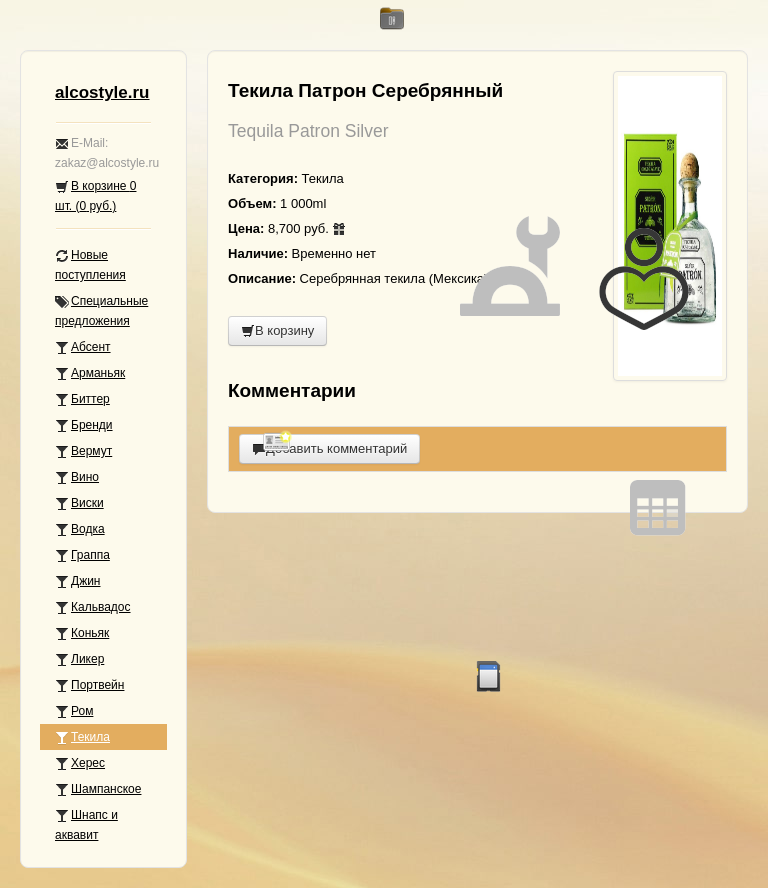  What do you see at coordinates (276, 440) in the screenshot?
I see `add a new contact` at bounding box center [276, 440].